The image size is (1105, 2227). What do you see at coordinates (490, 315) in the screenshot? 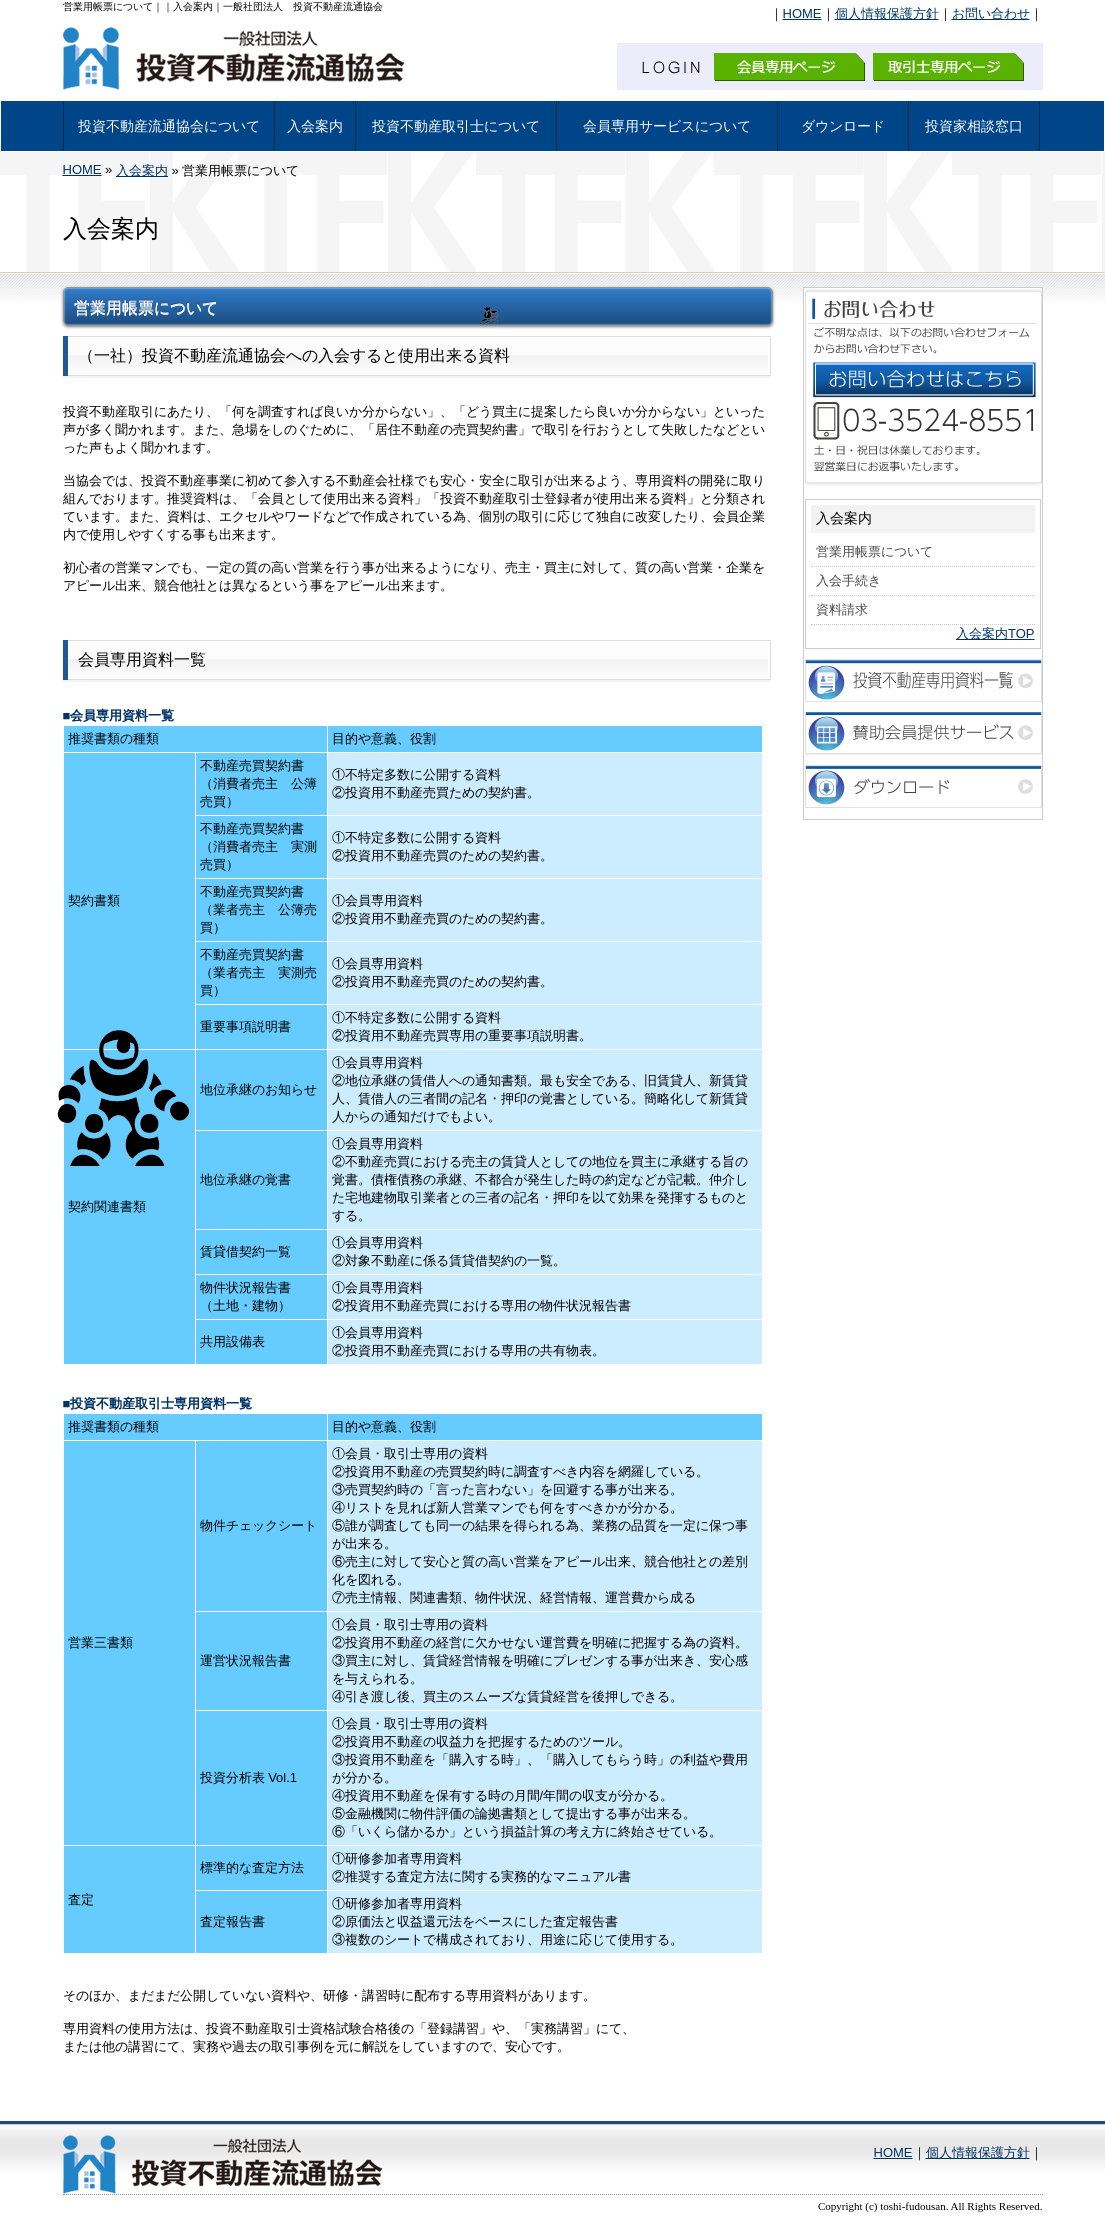
I see `view your in-game currency balance` at bounding box center [490, 315].